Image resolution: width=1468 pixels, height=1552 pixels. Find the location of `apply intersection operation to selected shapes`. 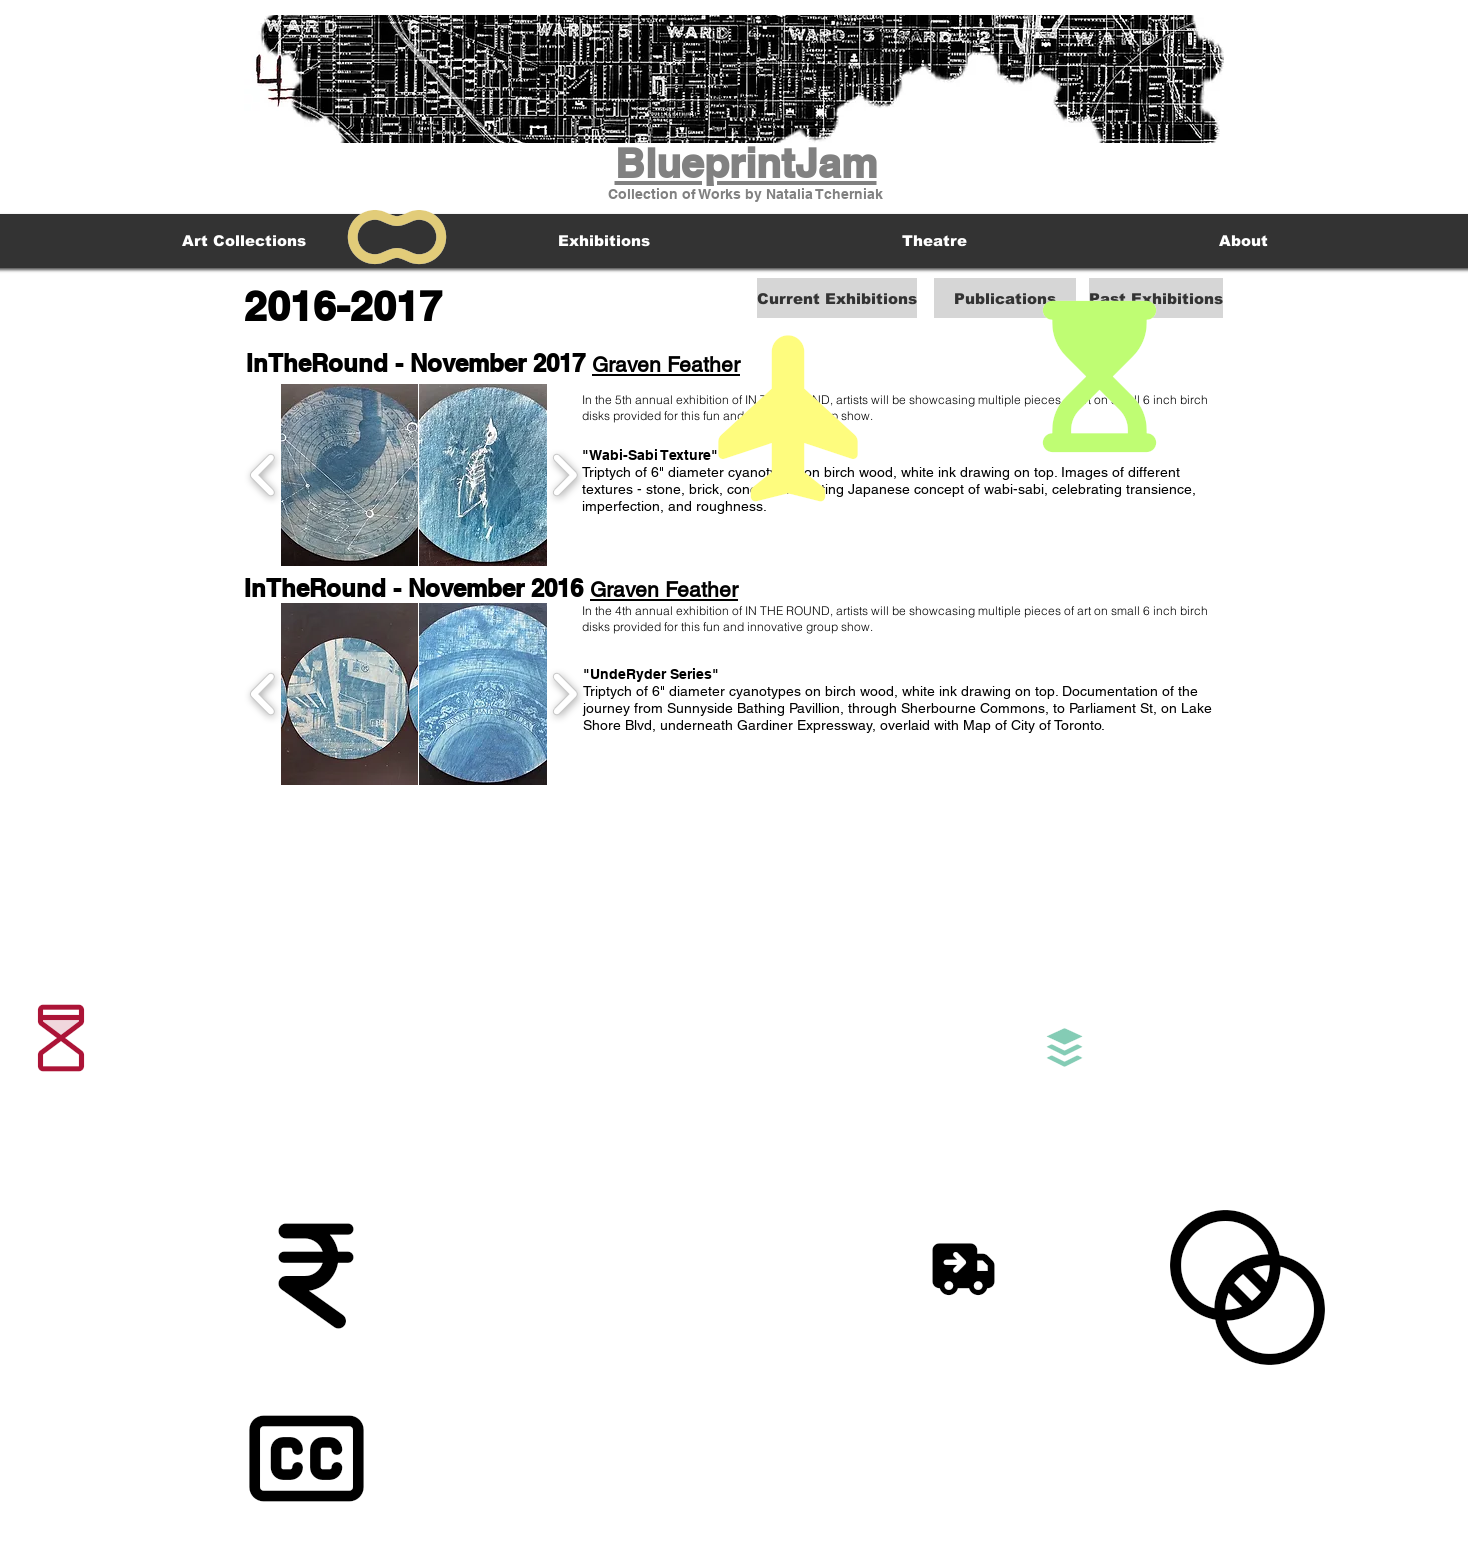

apply intersection operation to selected shapes is located at coordinates (1247, 1287).